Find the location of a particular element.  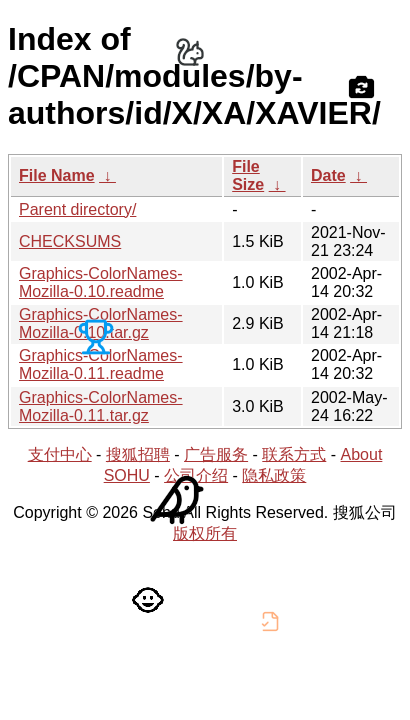

switch between front and rear camera is located at coordinates (361, 87).